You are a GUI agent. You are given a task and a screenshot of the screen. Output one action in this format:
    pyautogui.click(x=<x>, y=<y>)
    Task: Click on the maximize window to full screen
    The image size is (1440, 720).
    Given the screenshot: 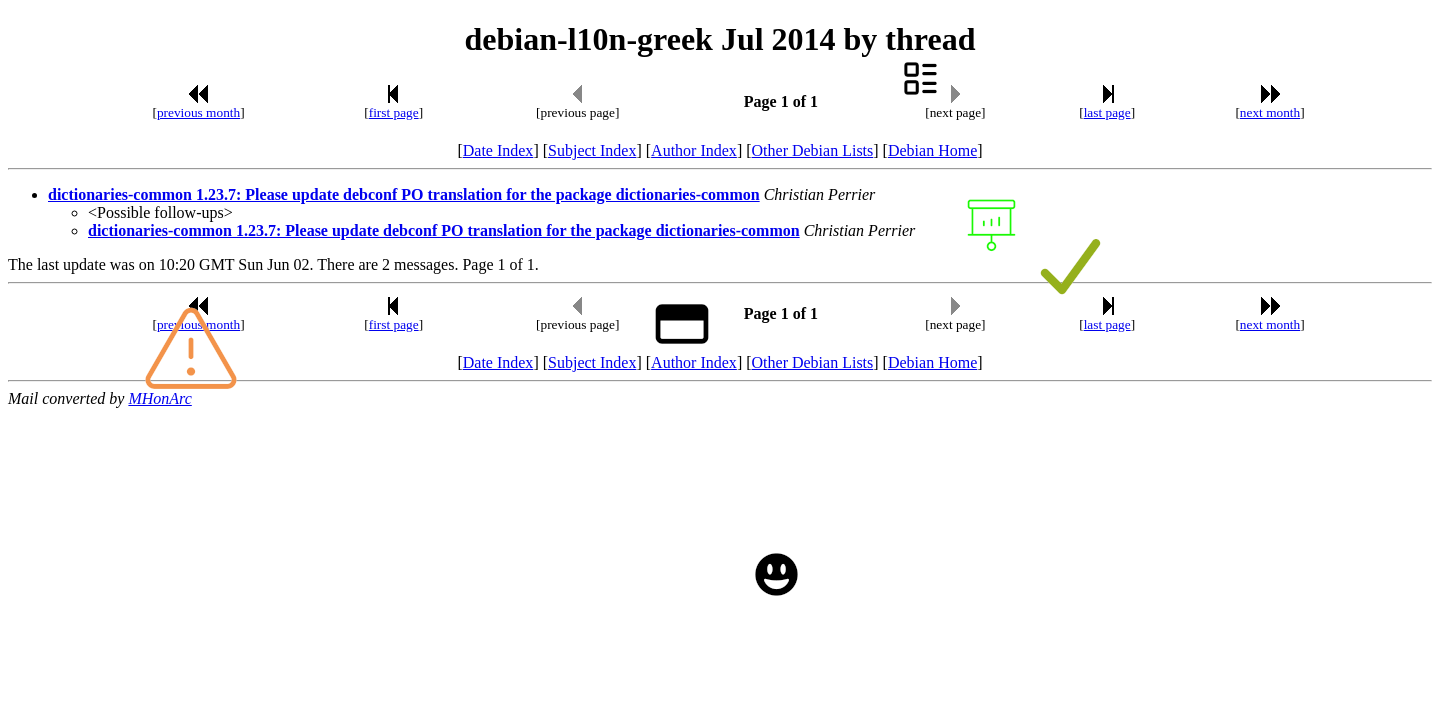 What is the action you would take?
    pyautogui.click(x=682, y=324)
    